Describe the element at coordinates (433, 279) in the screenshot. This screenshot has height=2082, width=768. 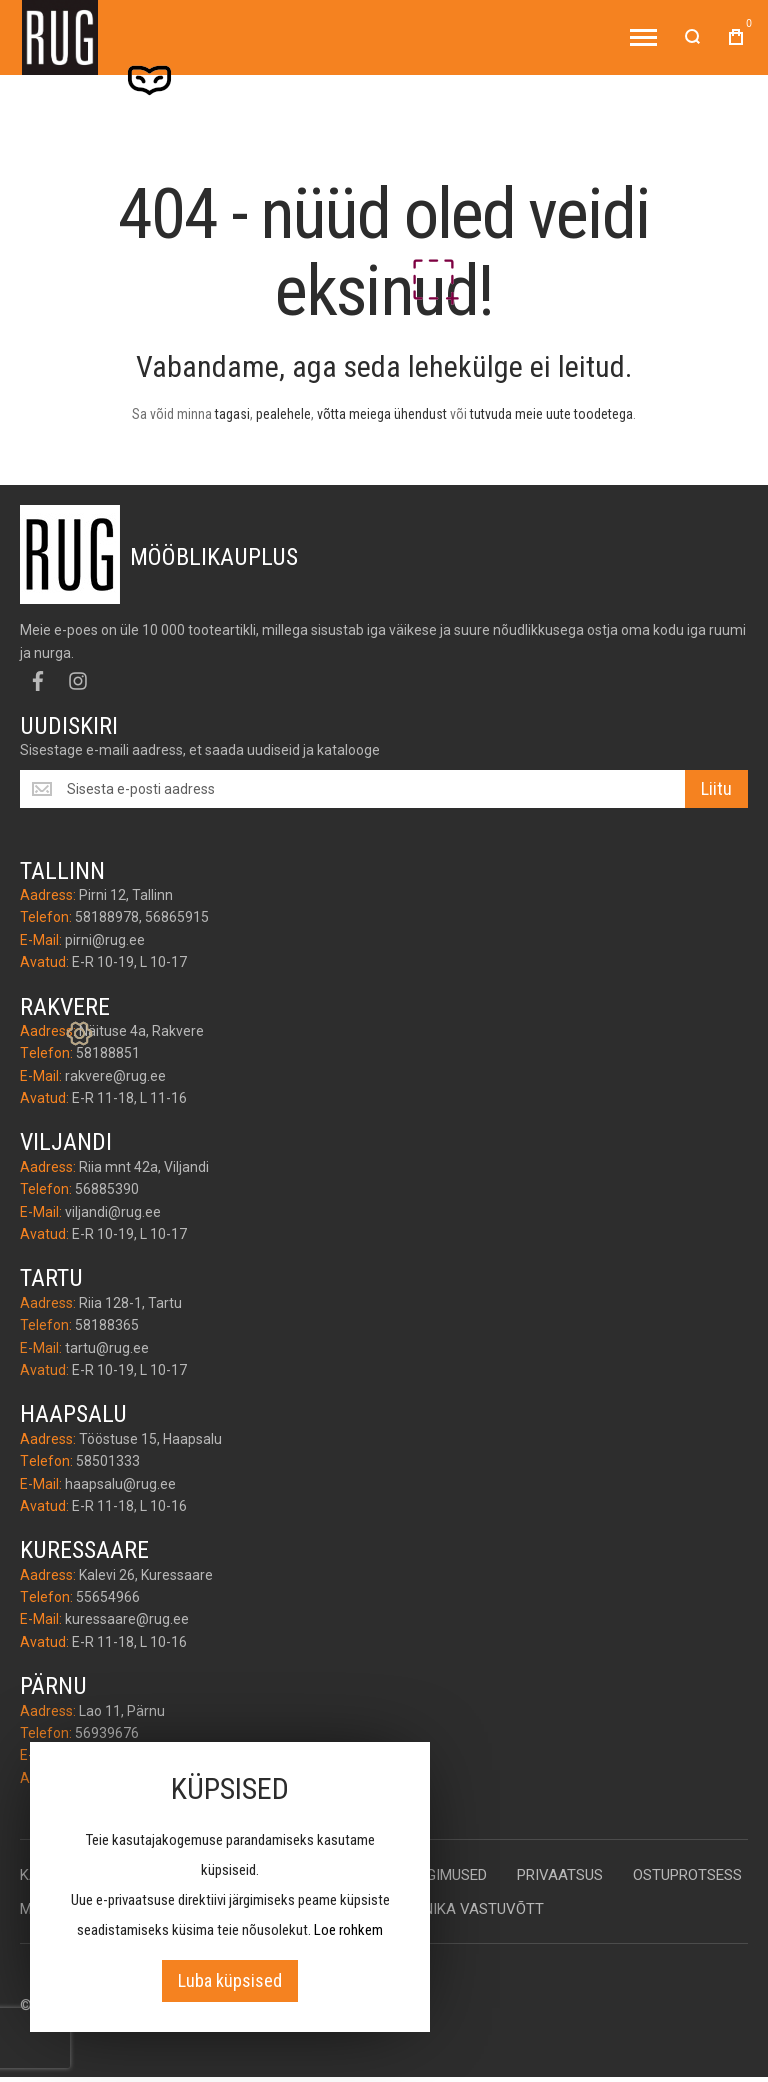
I see `add to current selection` at that location.